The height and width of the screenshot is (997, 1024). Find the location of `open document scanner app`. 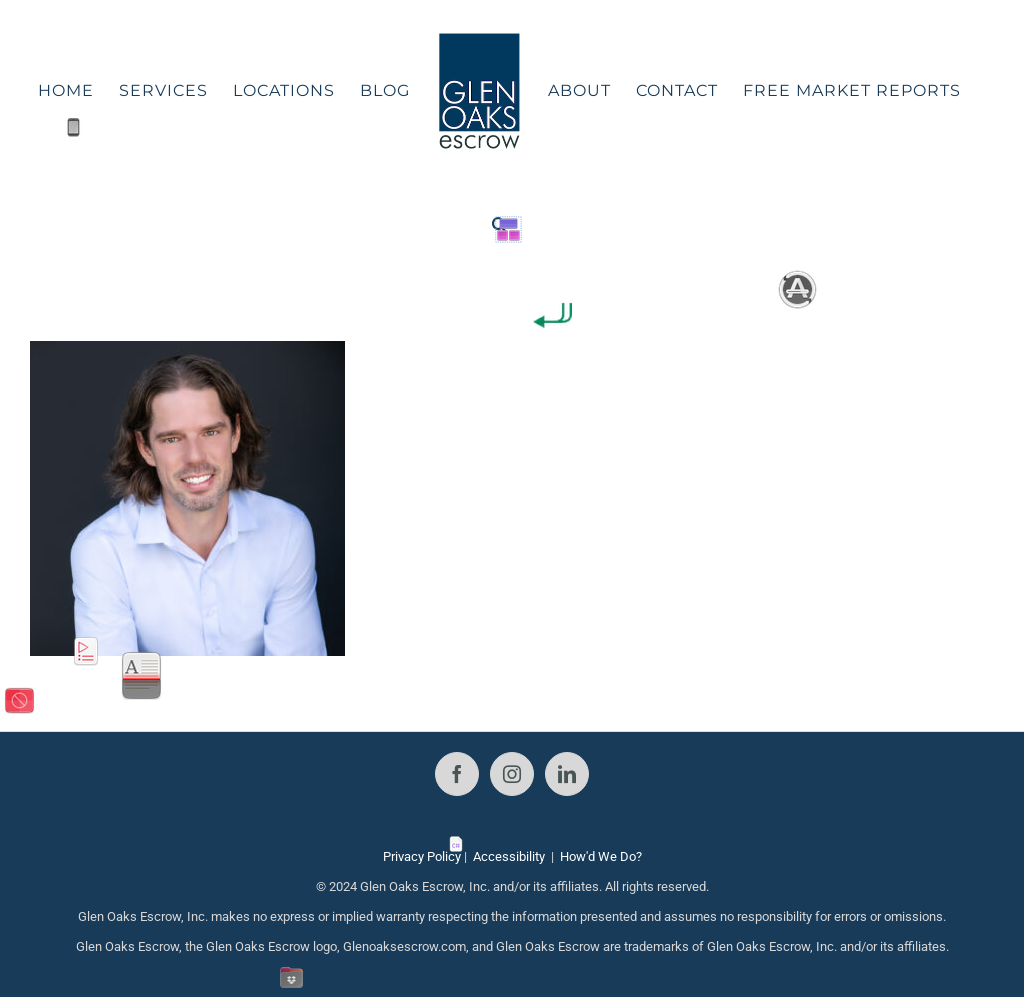

open document scanner app is located at coordinates (141, 675).